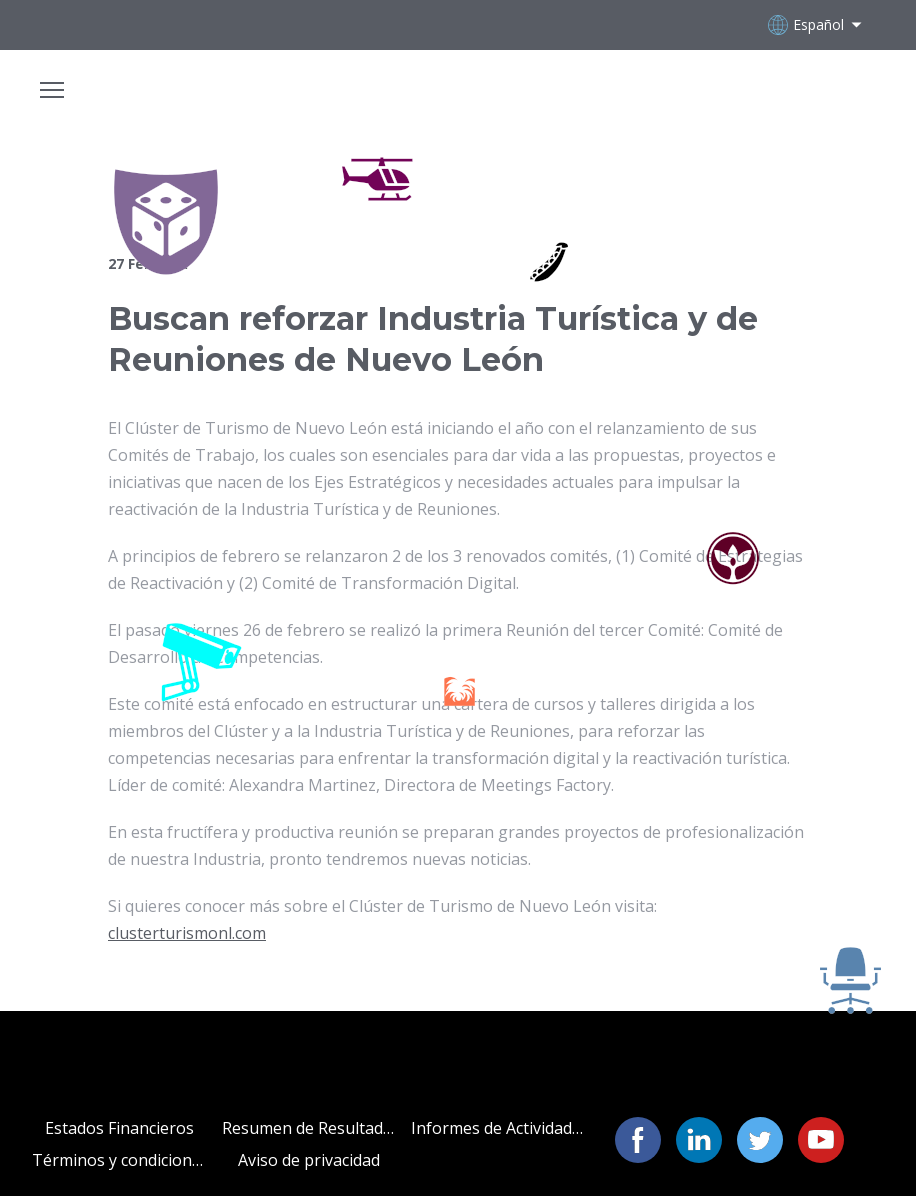  What do you see at coordinates (201, 662) in the screenshot?
I see `access security camera footage` at bounding box center [201, 662].